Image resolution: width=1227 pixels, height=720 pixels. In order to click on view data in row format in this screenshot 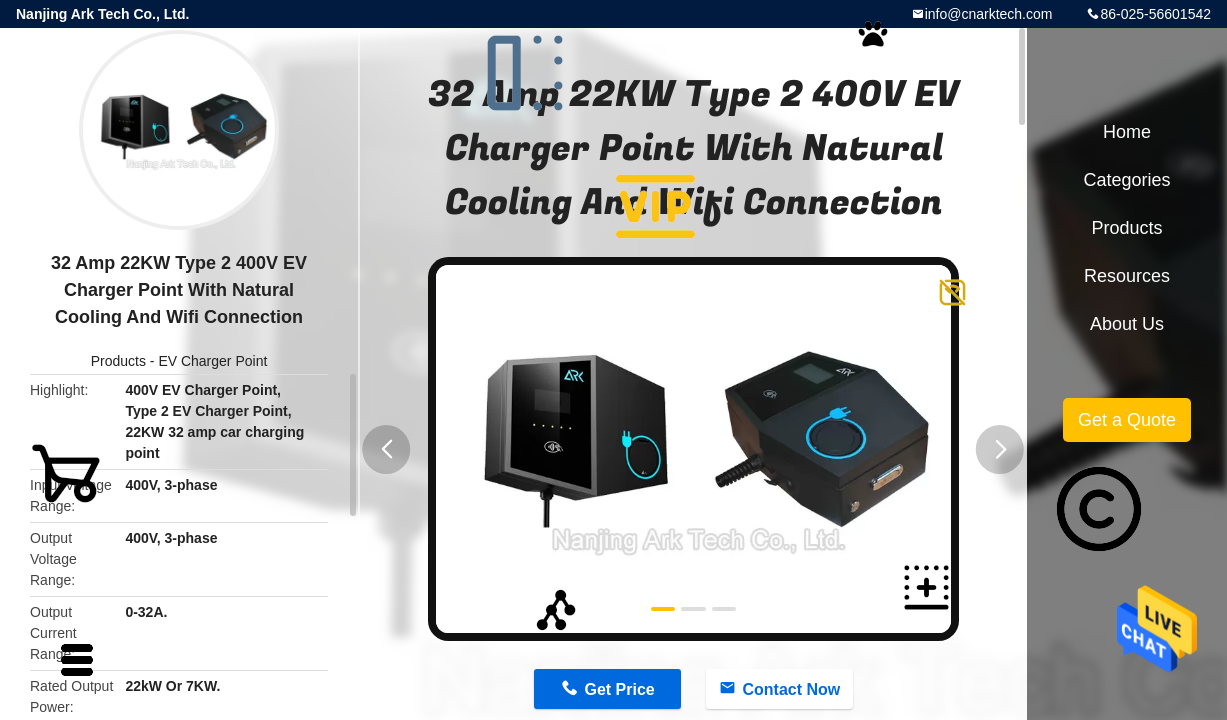, I will do `click(77, 660)`.